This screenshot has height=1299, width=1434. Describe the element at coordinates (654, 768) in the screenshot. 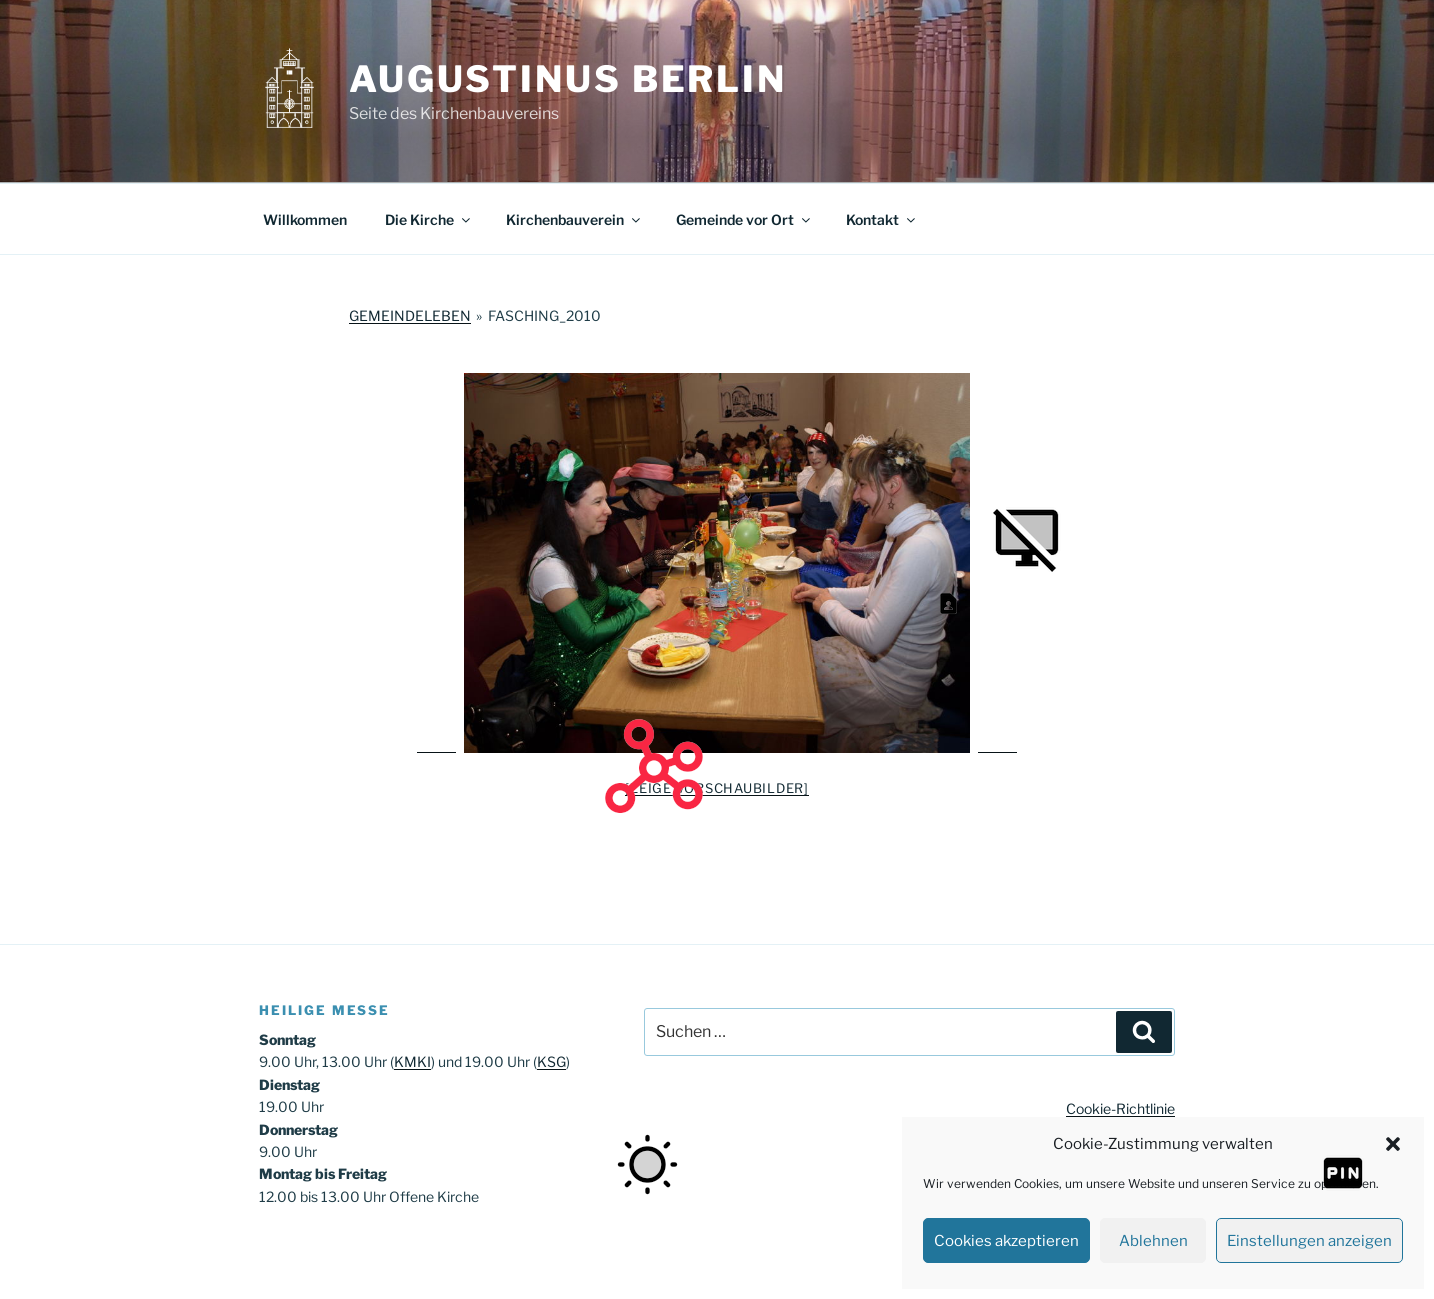

I see `view network graph or connections` at that location.